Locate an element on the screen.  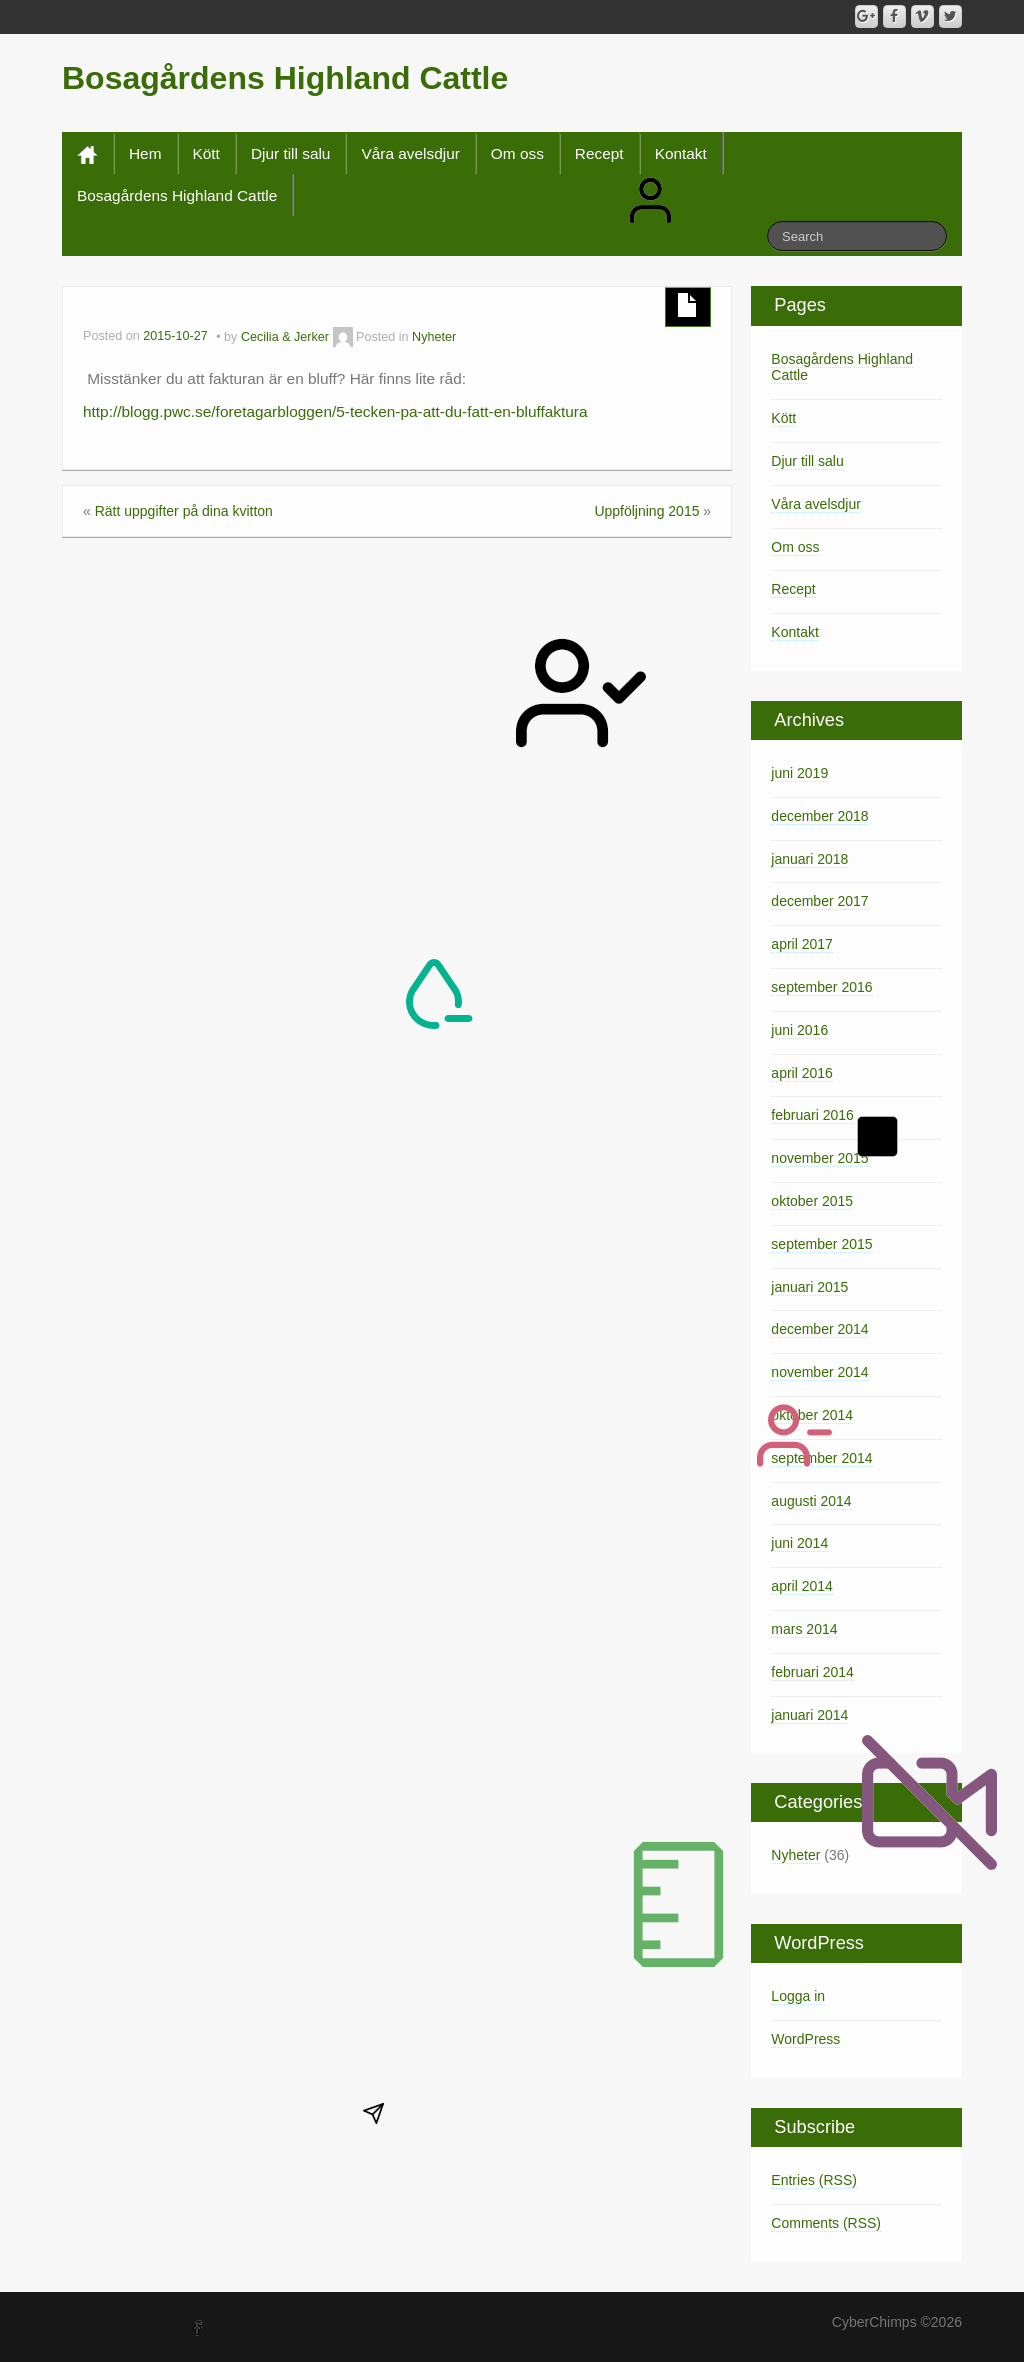
verify or approve a user account is located at coordinates (581, 693).